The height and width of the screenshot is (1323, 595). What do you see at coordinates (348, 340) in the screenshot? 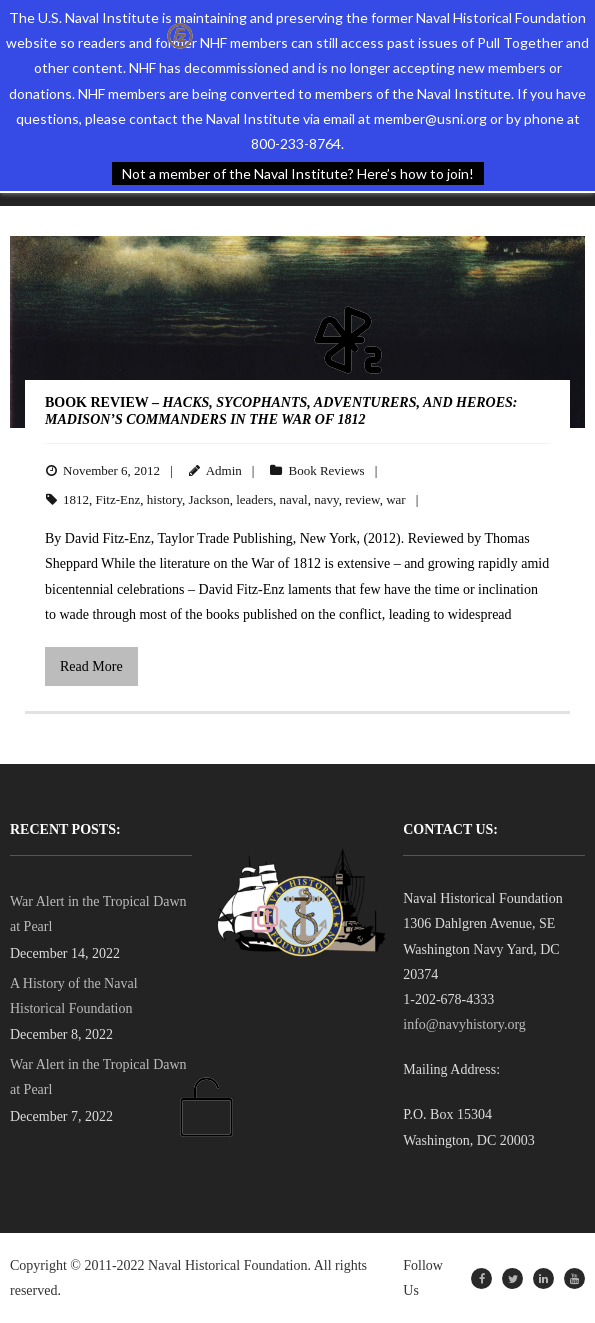
I see `adjust car fan to speed level 2` at bounding box center [348, 340].